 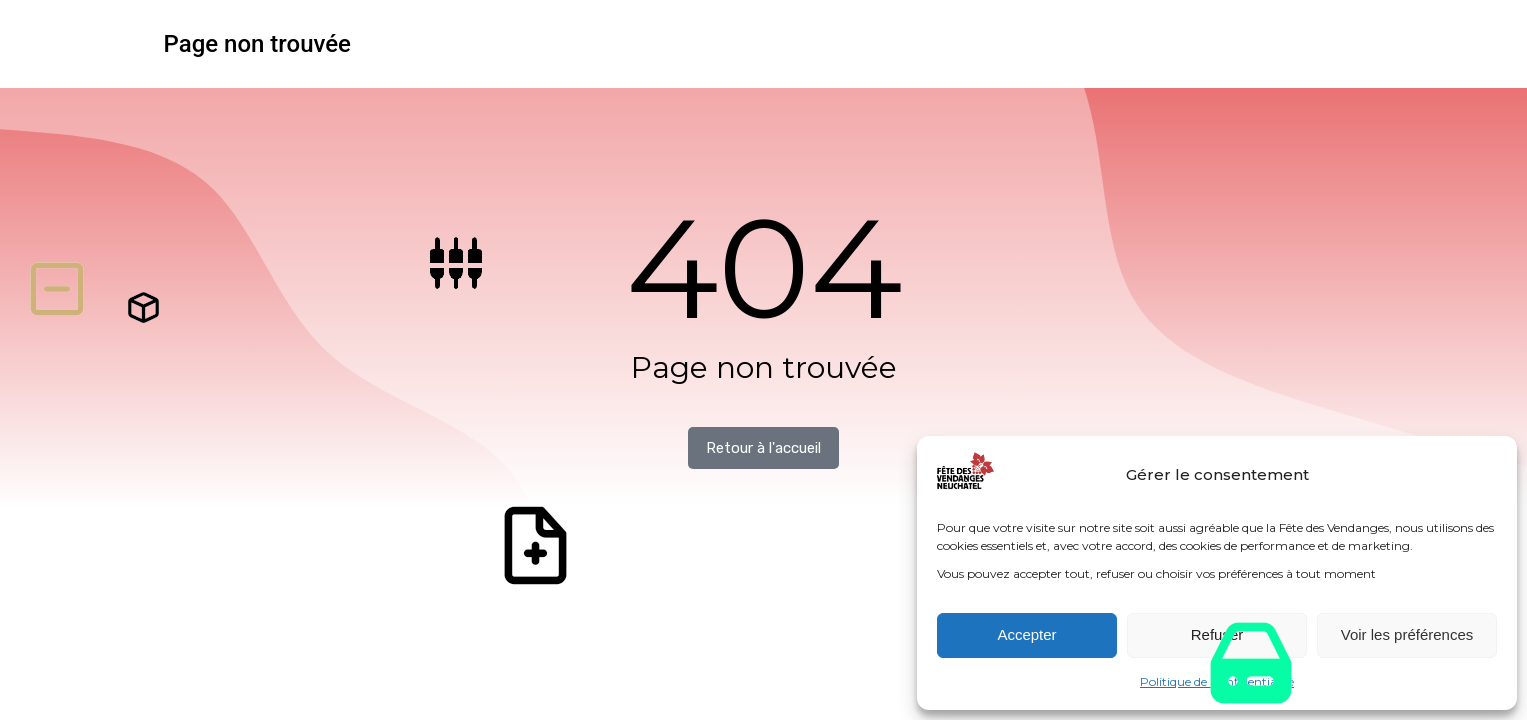 I want to click on view 3D model or object, so click(x=143, y=307).